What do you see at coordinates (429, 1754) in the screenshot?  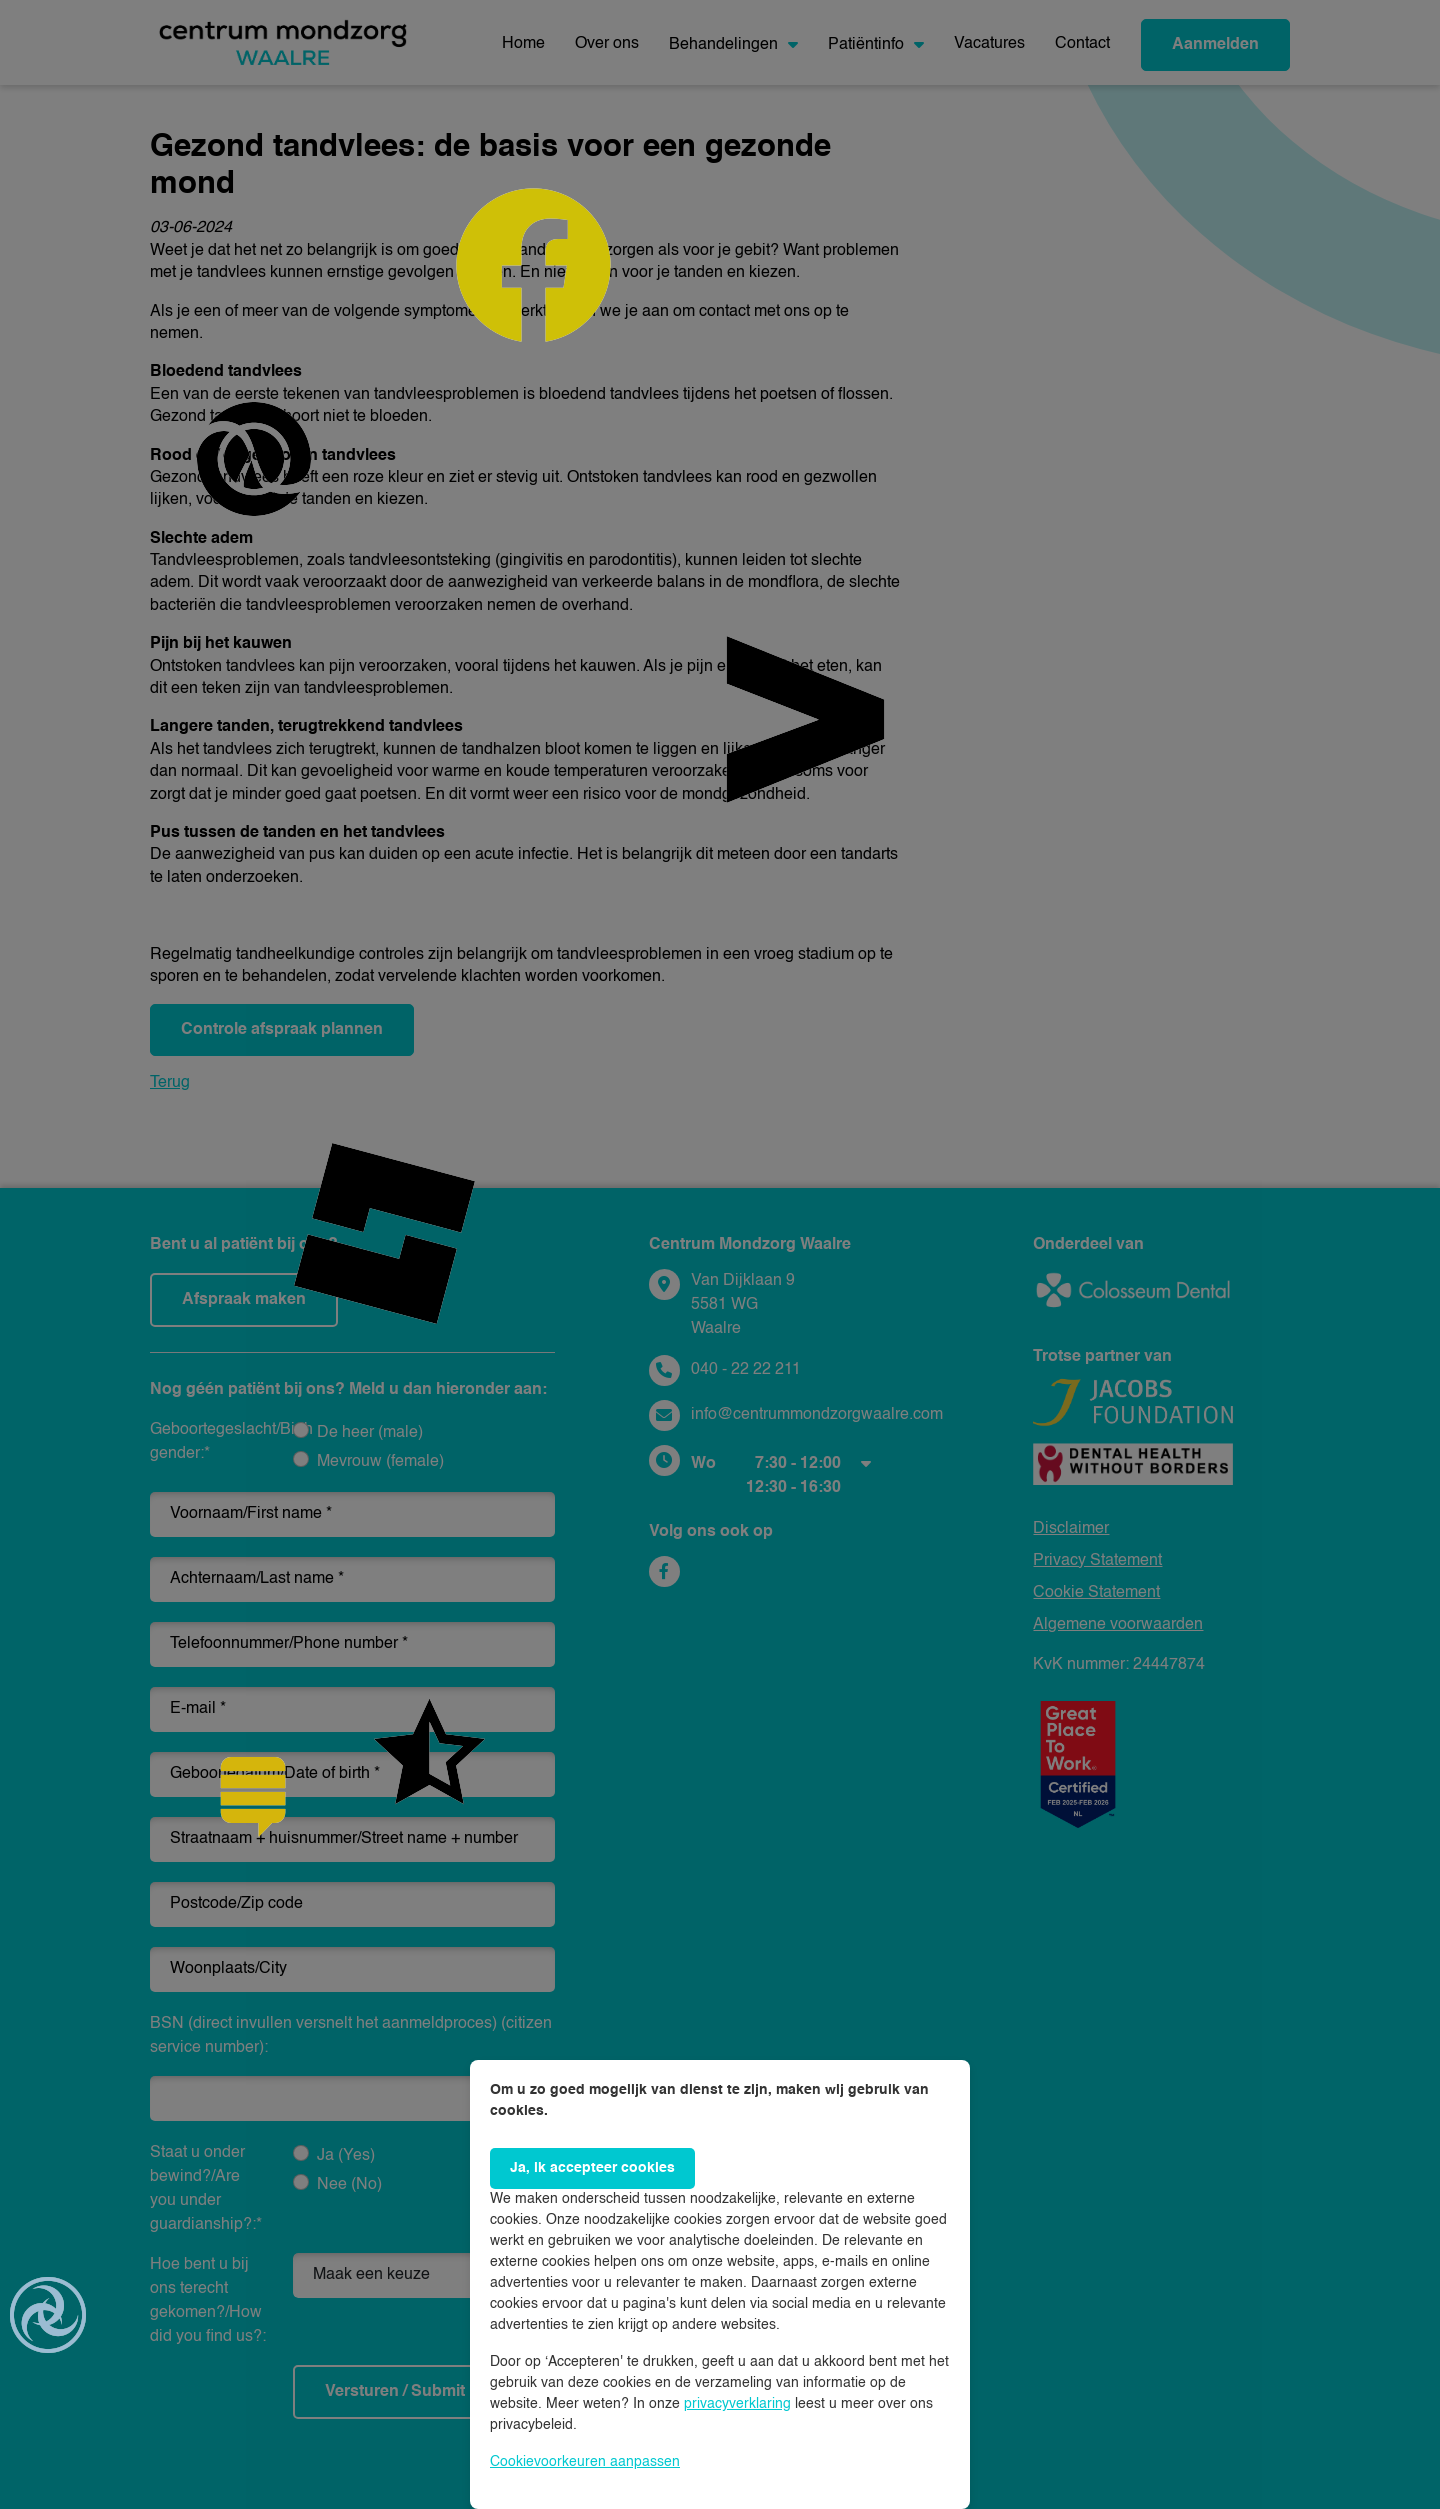 I see `indicates a partial or half rating` at bounding box center [429, 1754].